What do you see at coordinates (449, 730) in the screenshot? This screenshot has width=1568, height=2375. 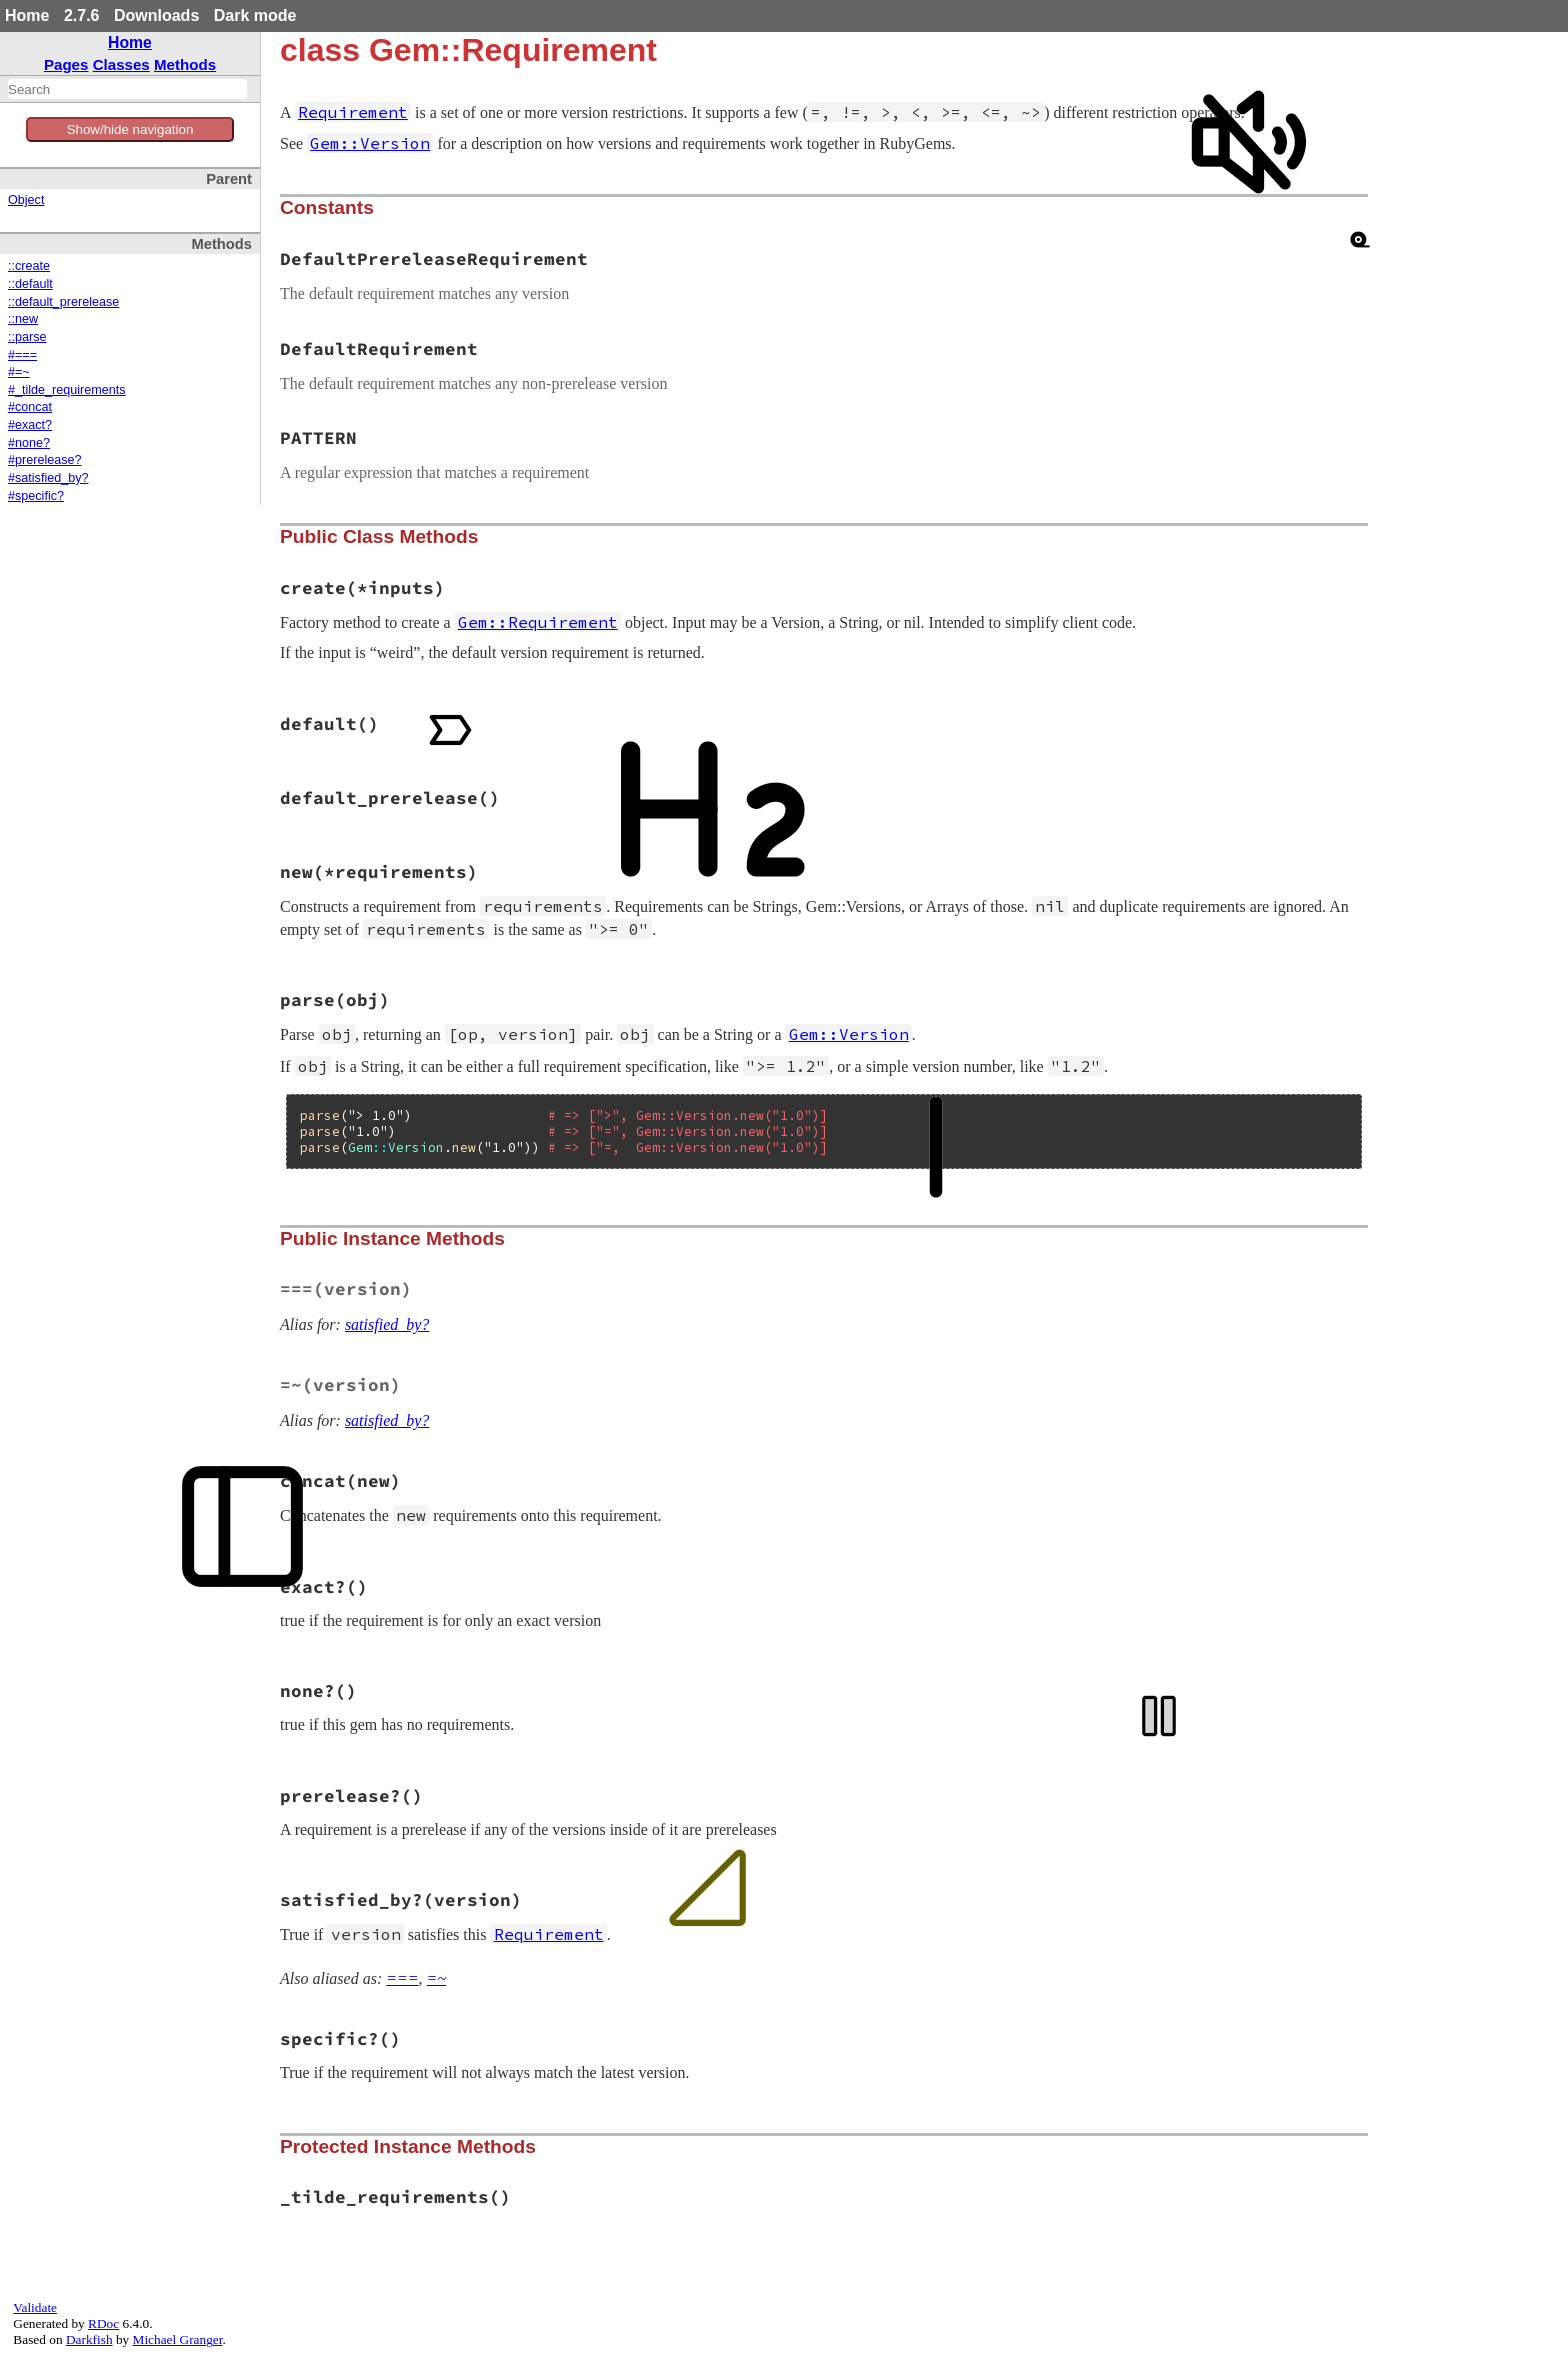 I see `add a tag or label to an item` at bounding box center [449, 730].